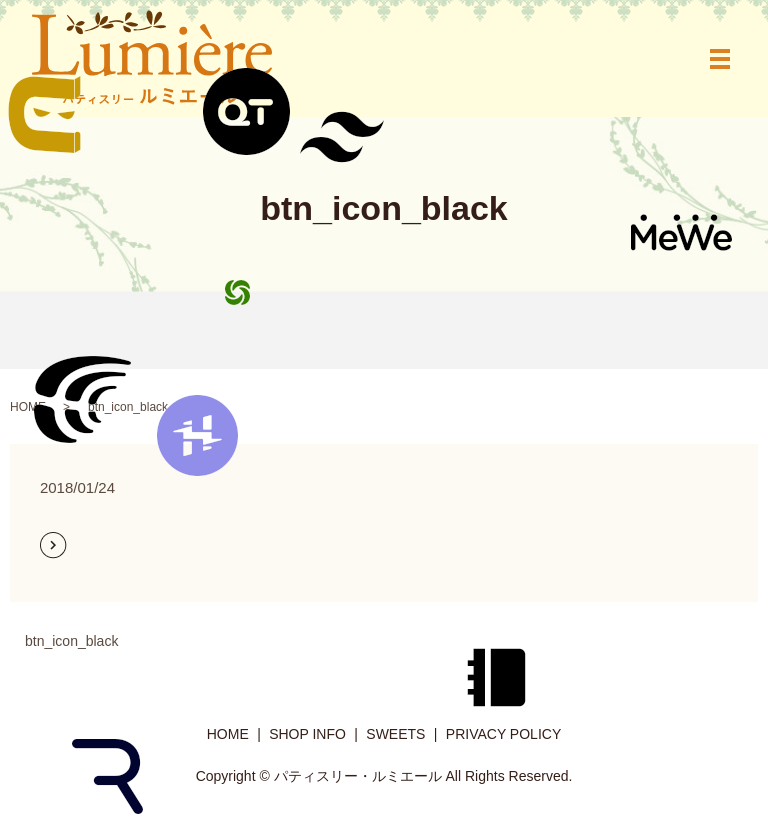 The width and height of the screenshot is (768, 824). What do you see at coordinates (496, 677) in the screenshot?
I see `view booklet or documentation` at bounding box center [496, 677].